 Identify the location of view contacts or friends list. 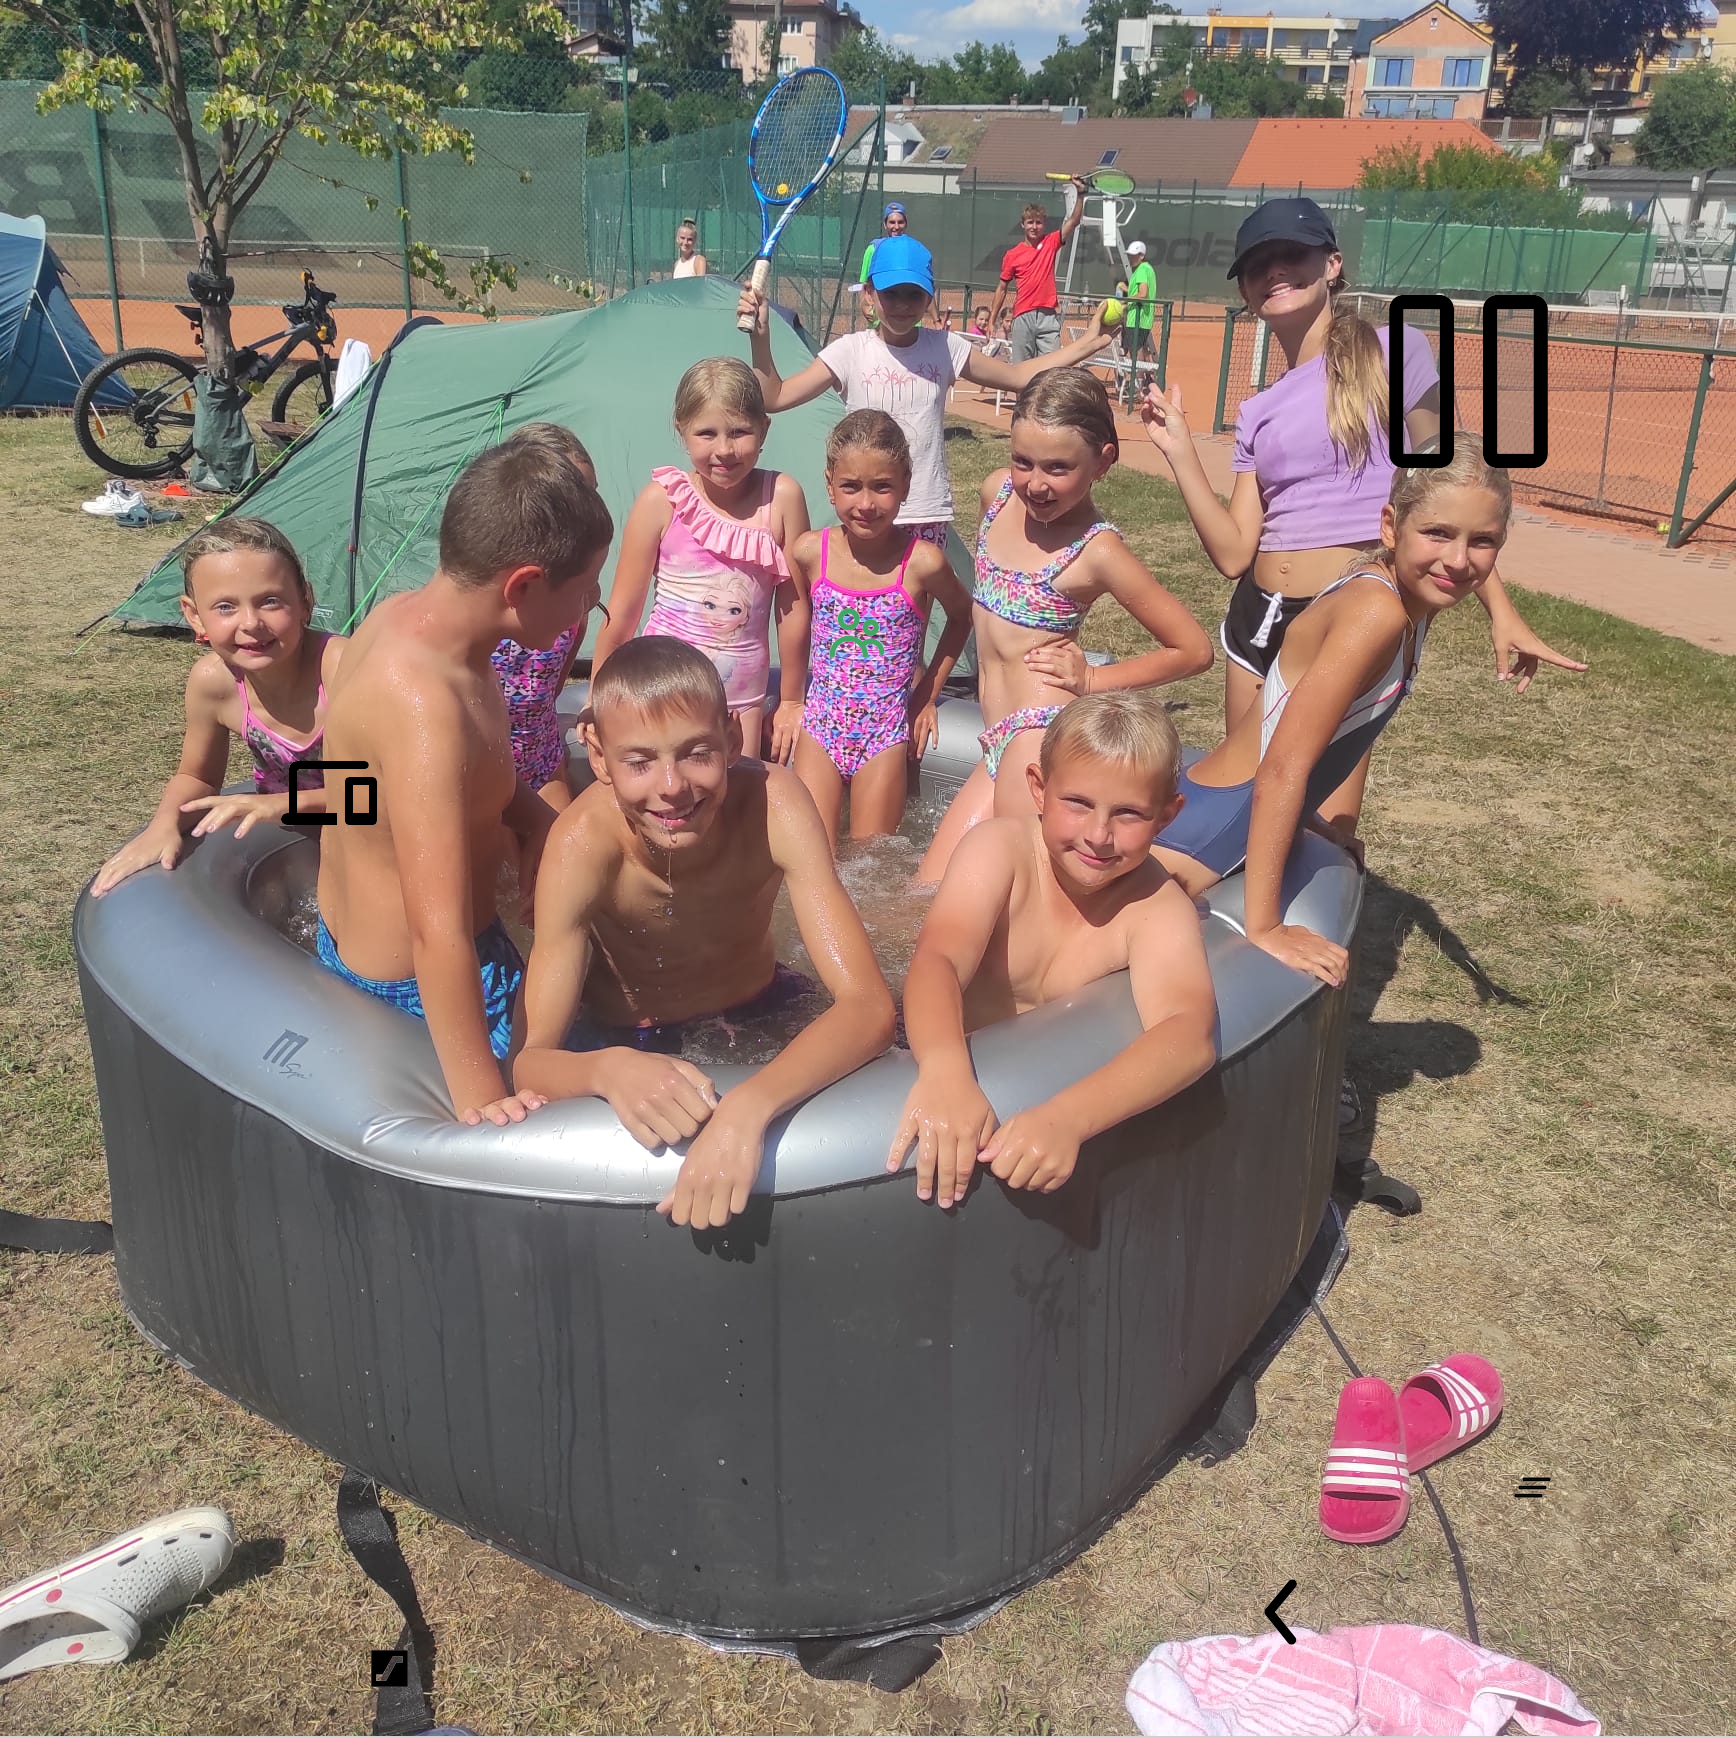
(857, 633).